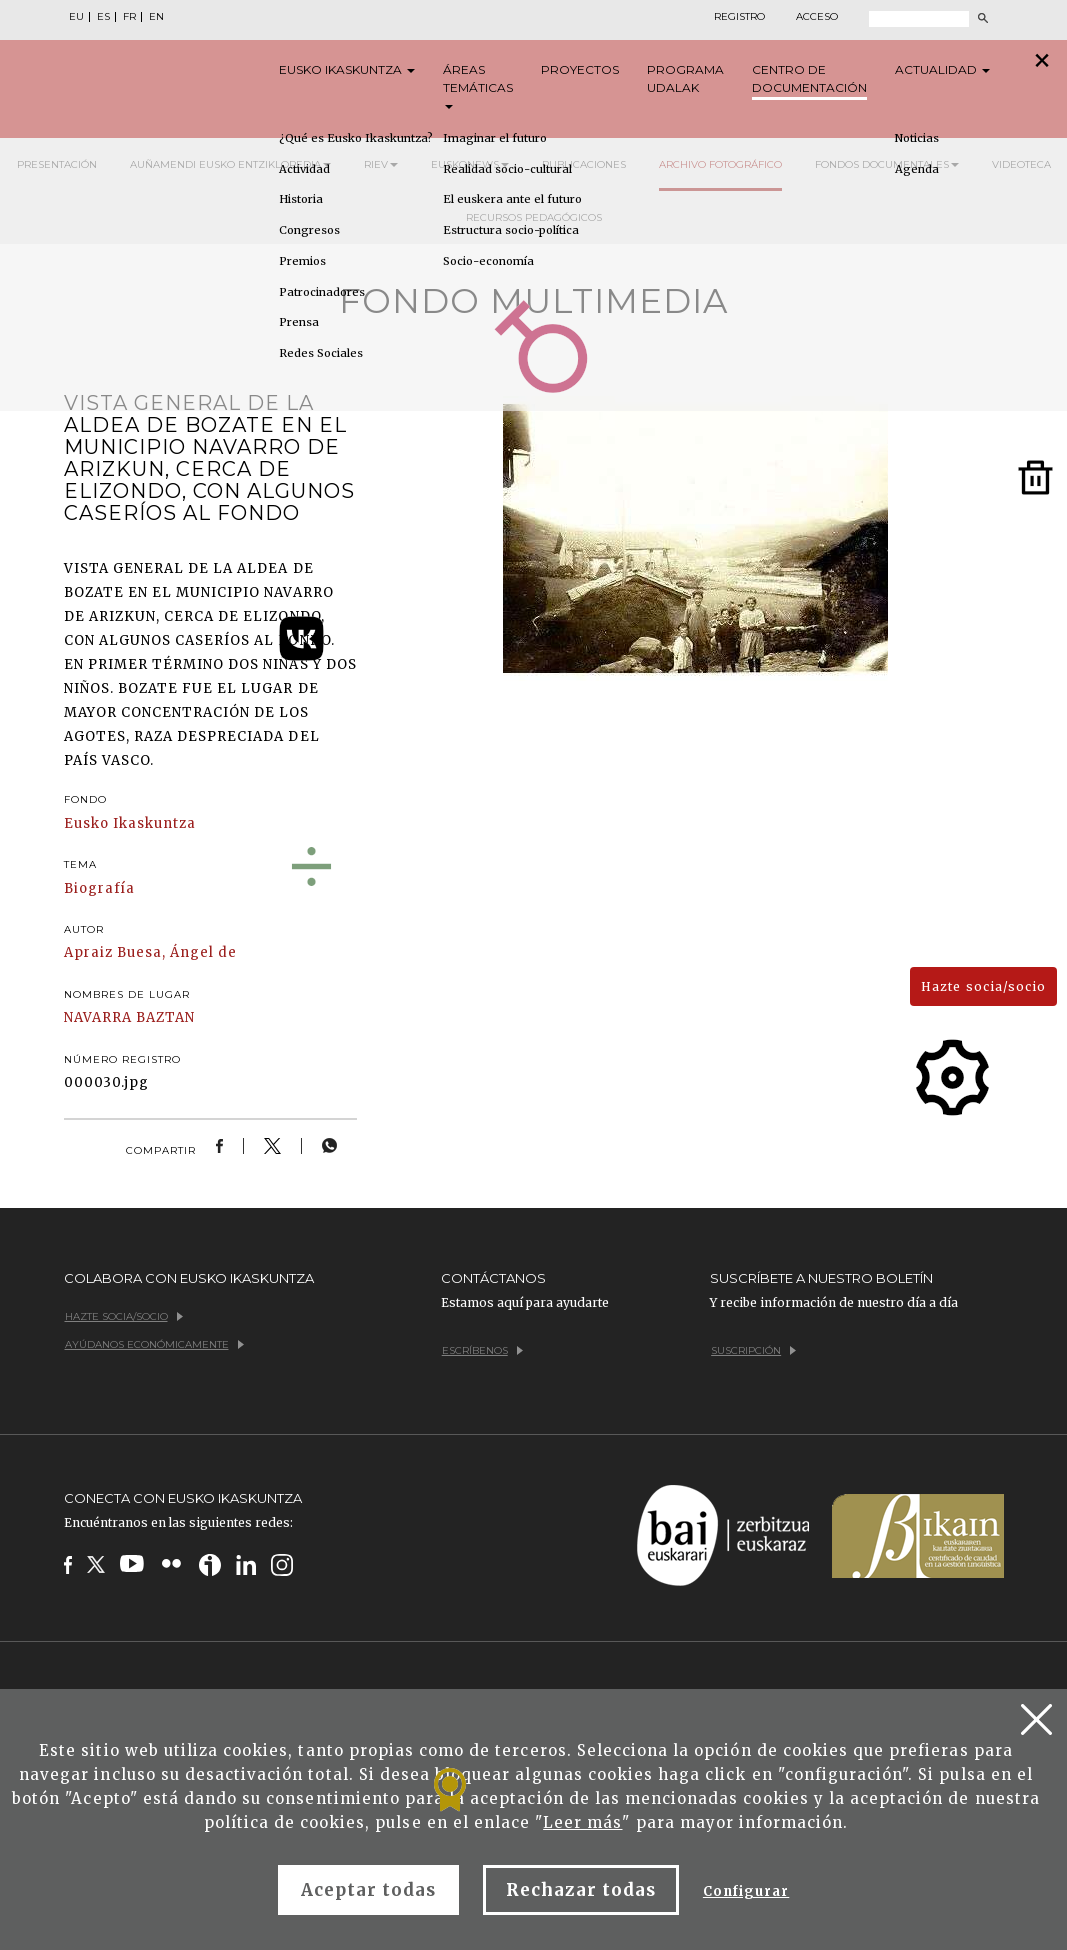  I want to click on indicates transgender or travesti gender identity, so click(546, 347).